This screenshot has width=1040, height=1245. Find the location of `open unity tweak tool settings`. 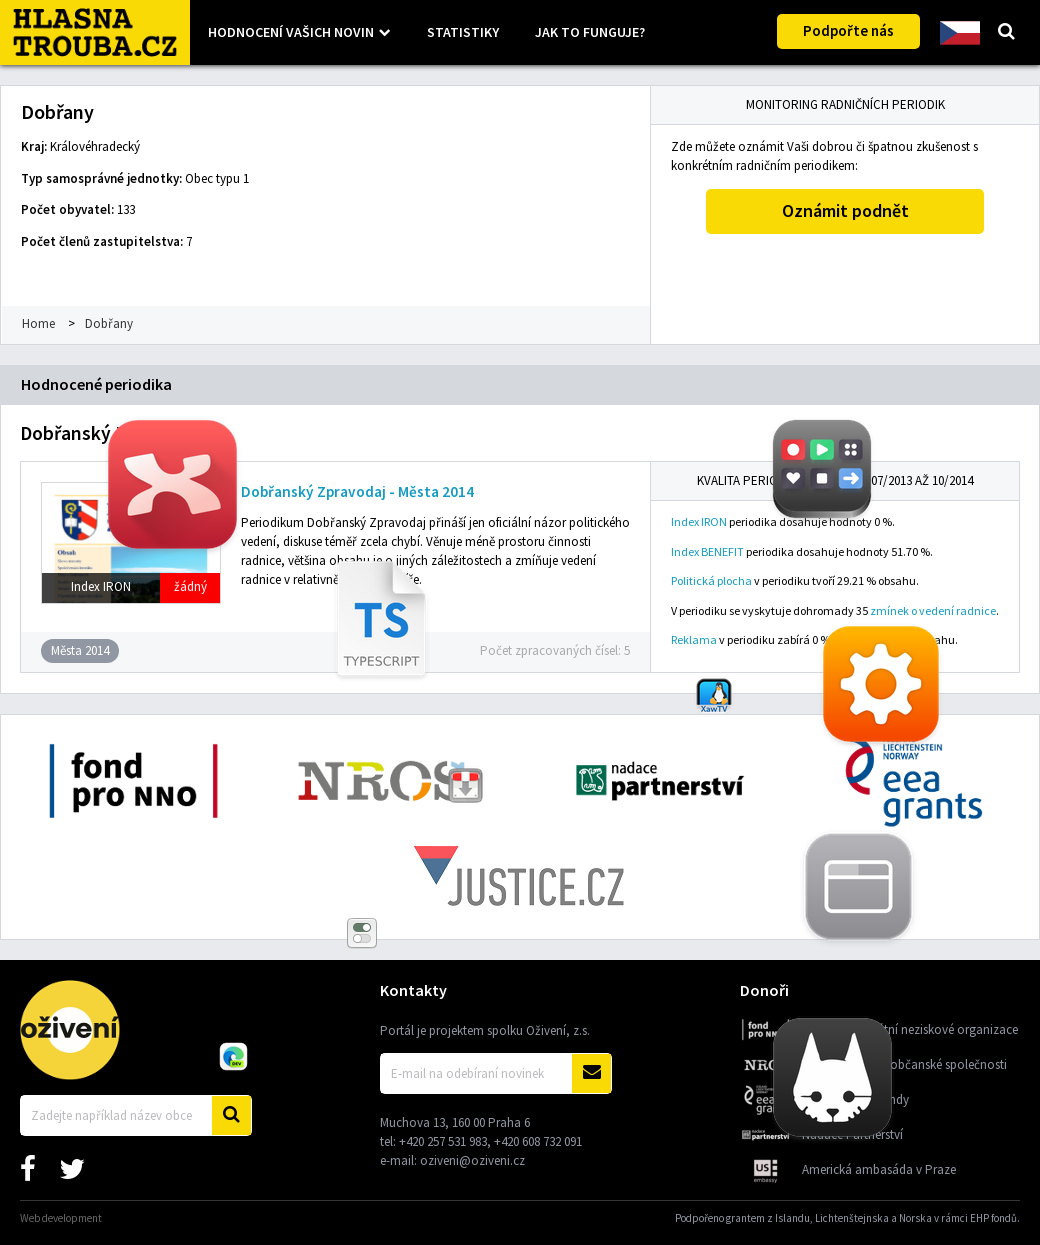

open unity tweak tool settings is located at coordinates (362, 933).